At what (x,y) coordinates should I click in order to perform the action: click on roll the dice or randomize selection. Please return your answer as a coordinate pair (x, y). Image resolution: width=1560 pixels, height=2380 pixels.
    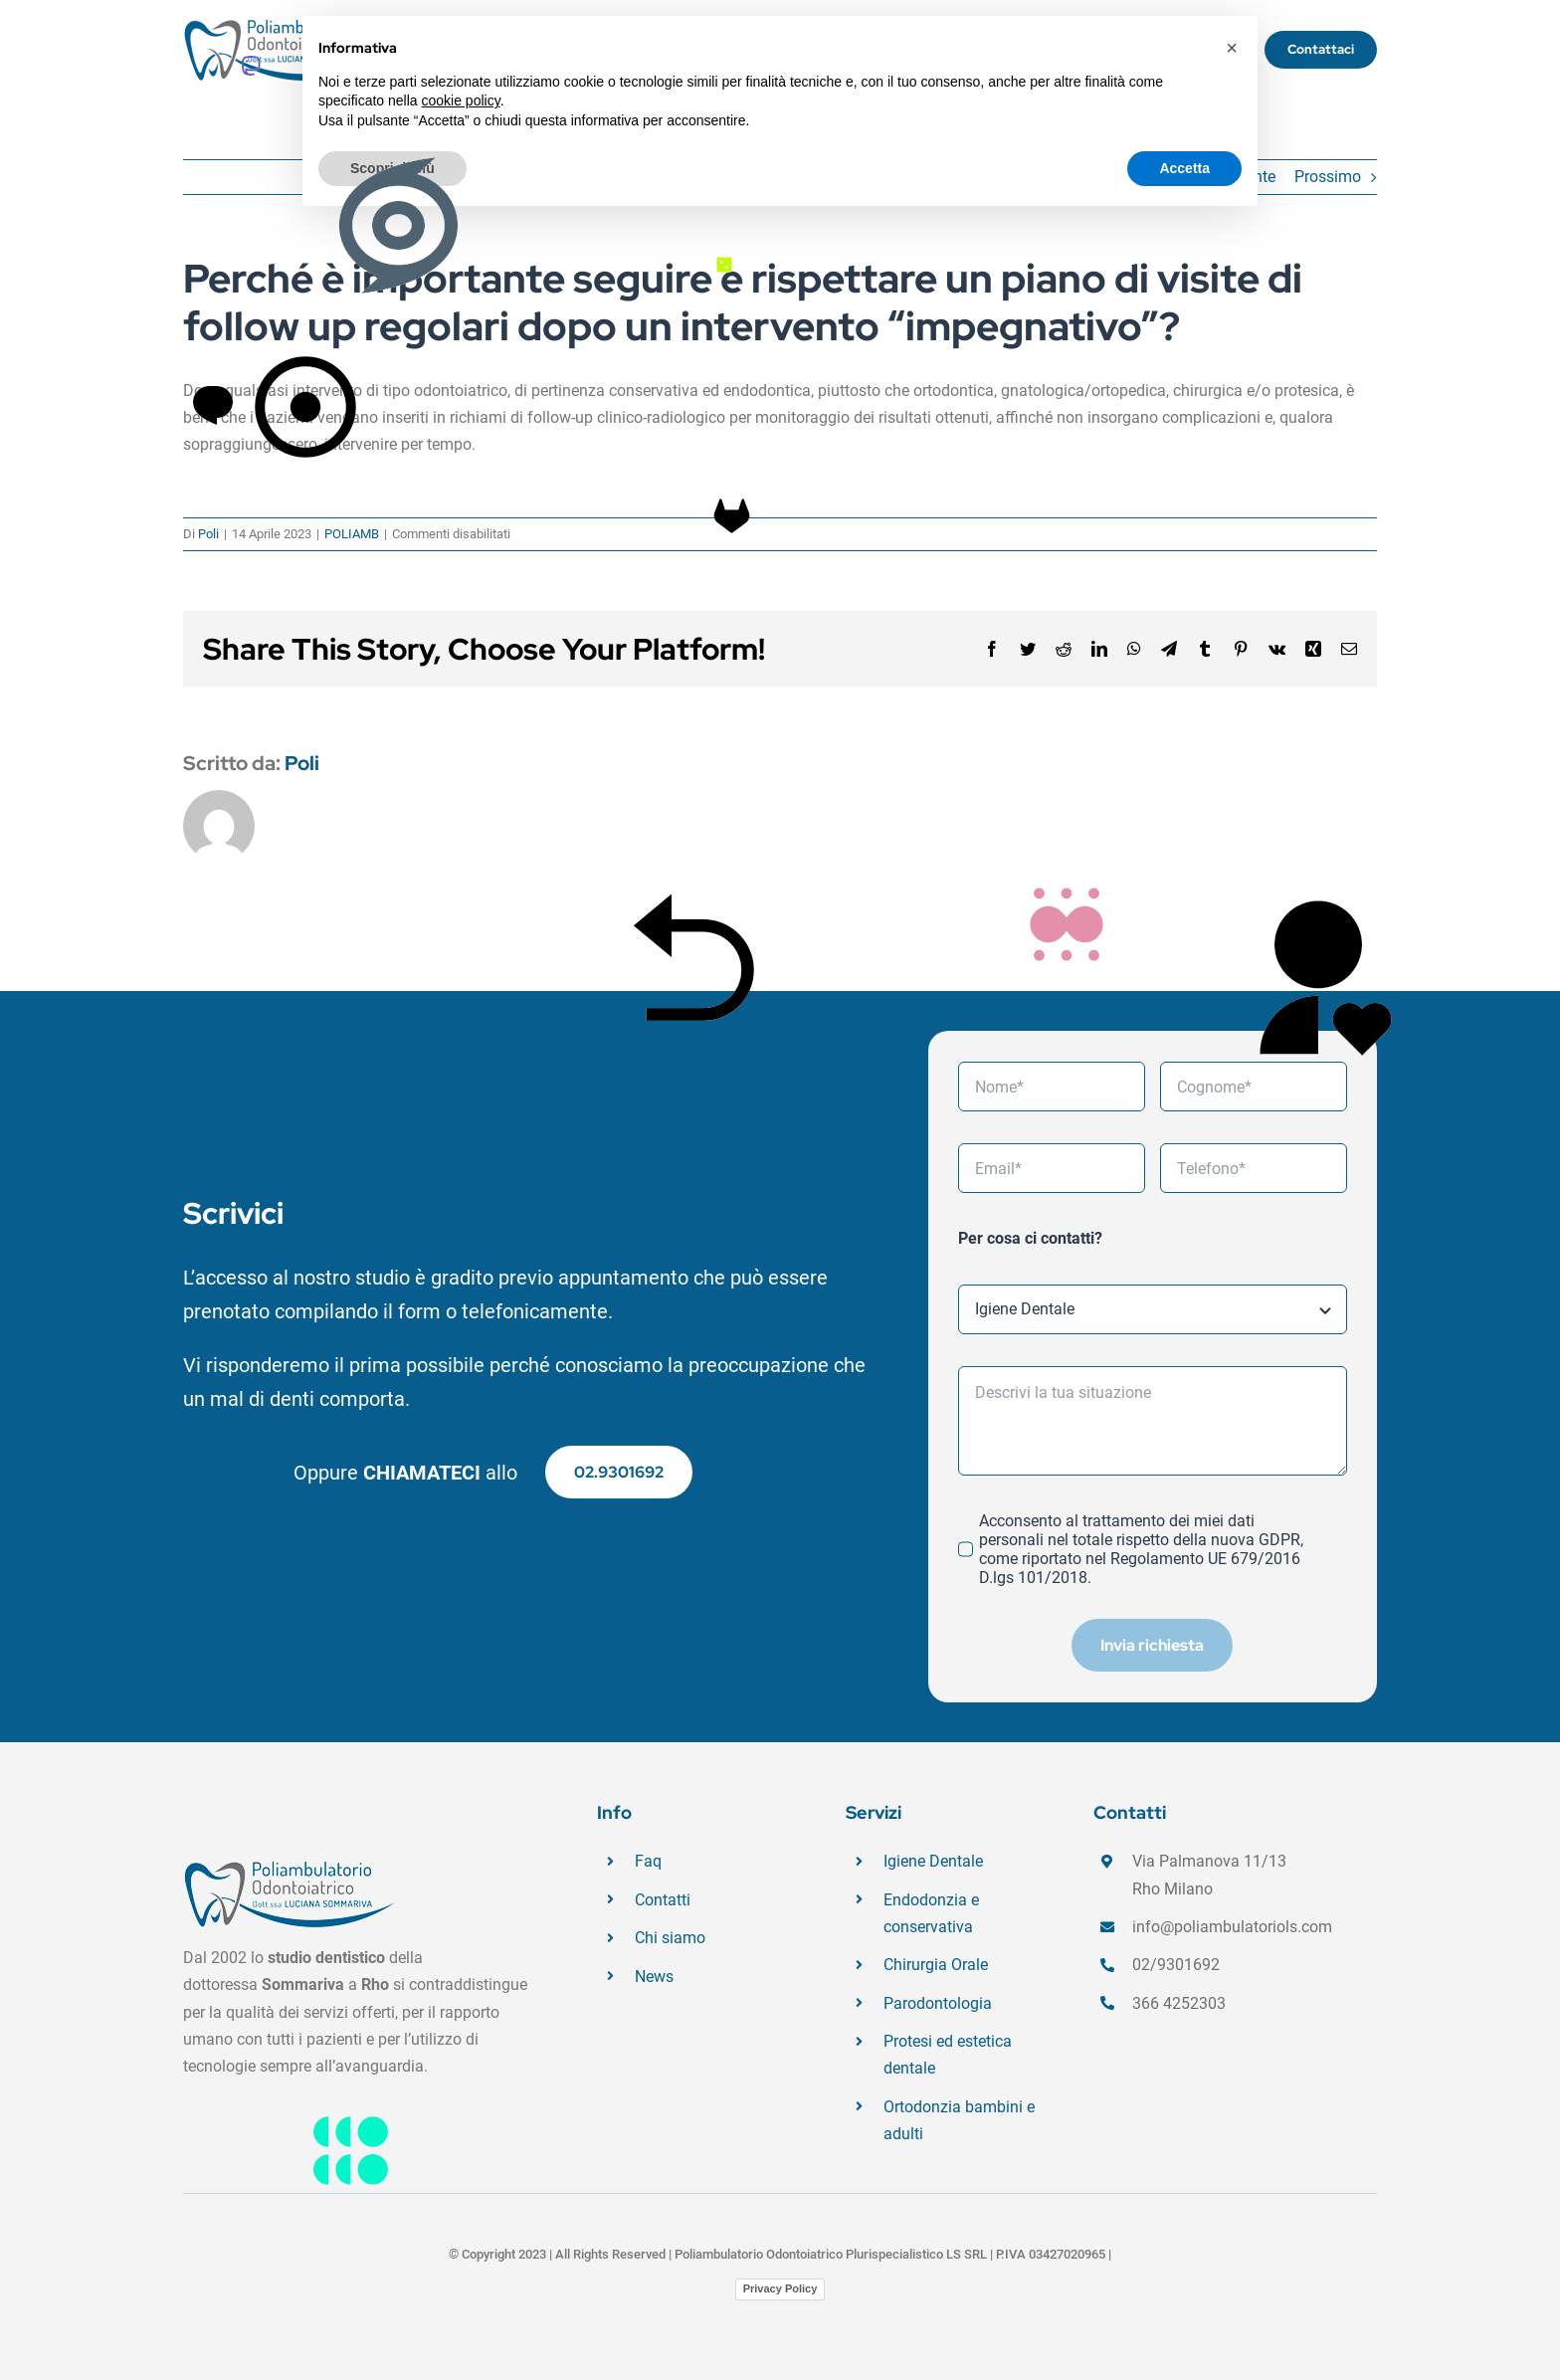
    Looking at the image, I should click on (724, 265).